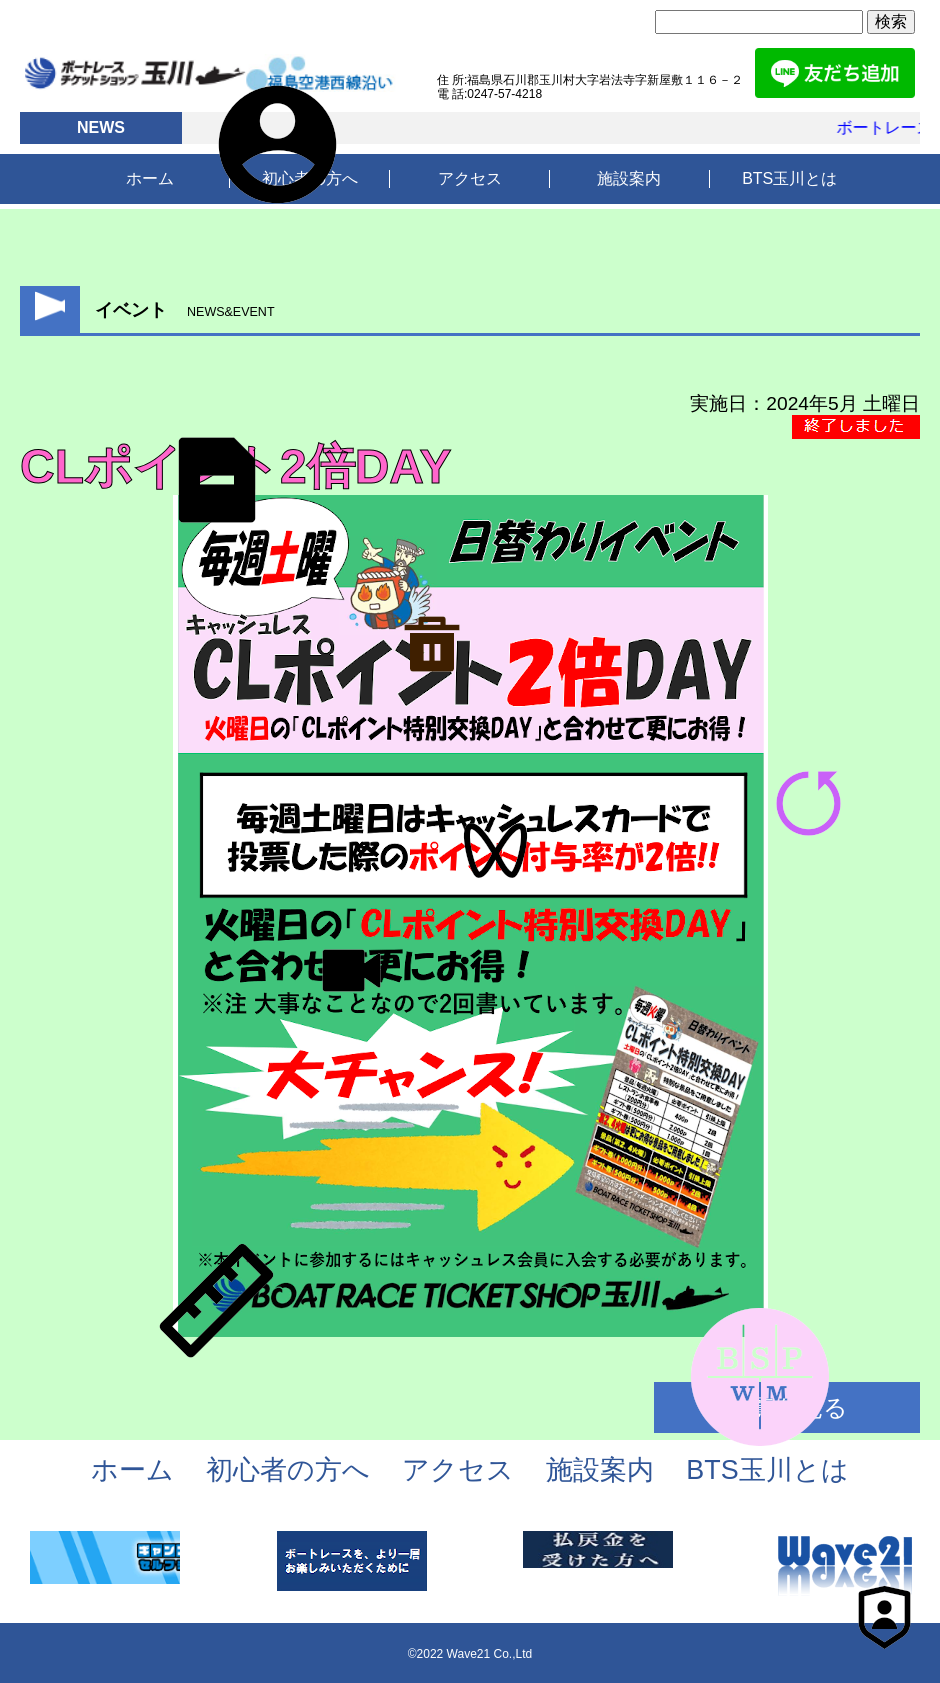  What do you see at coordinates (277, 144) in the screenshot?
I see `access your account or profile settings` at bounding box center [277, 144].